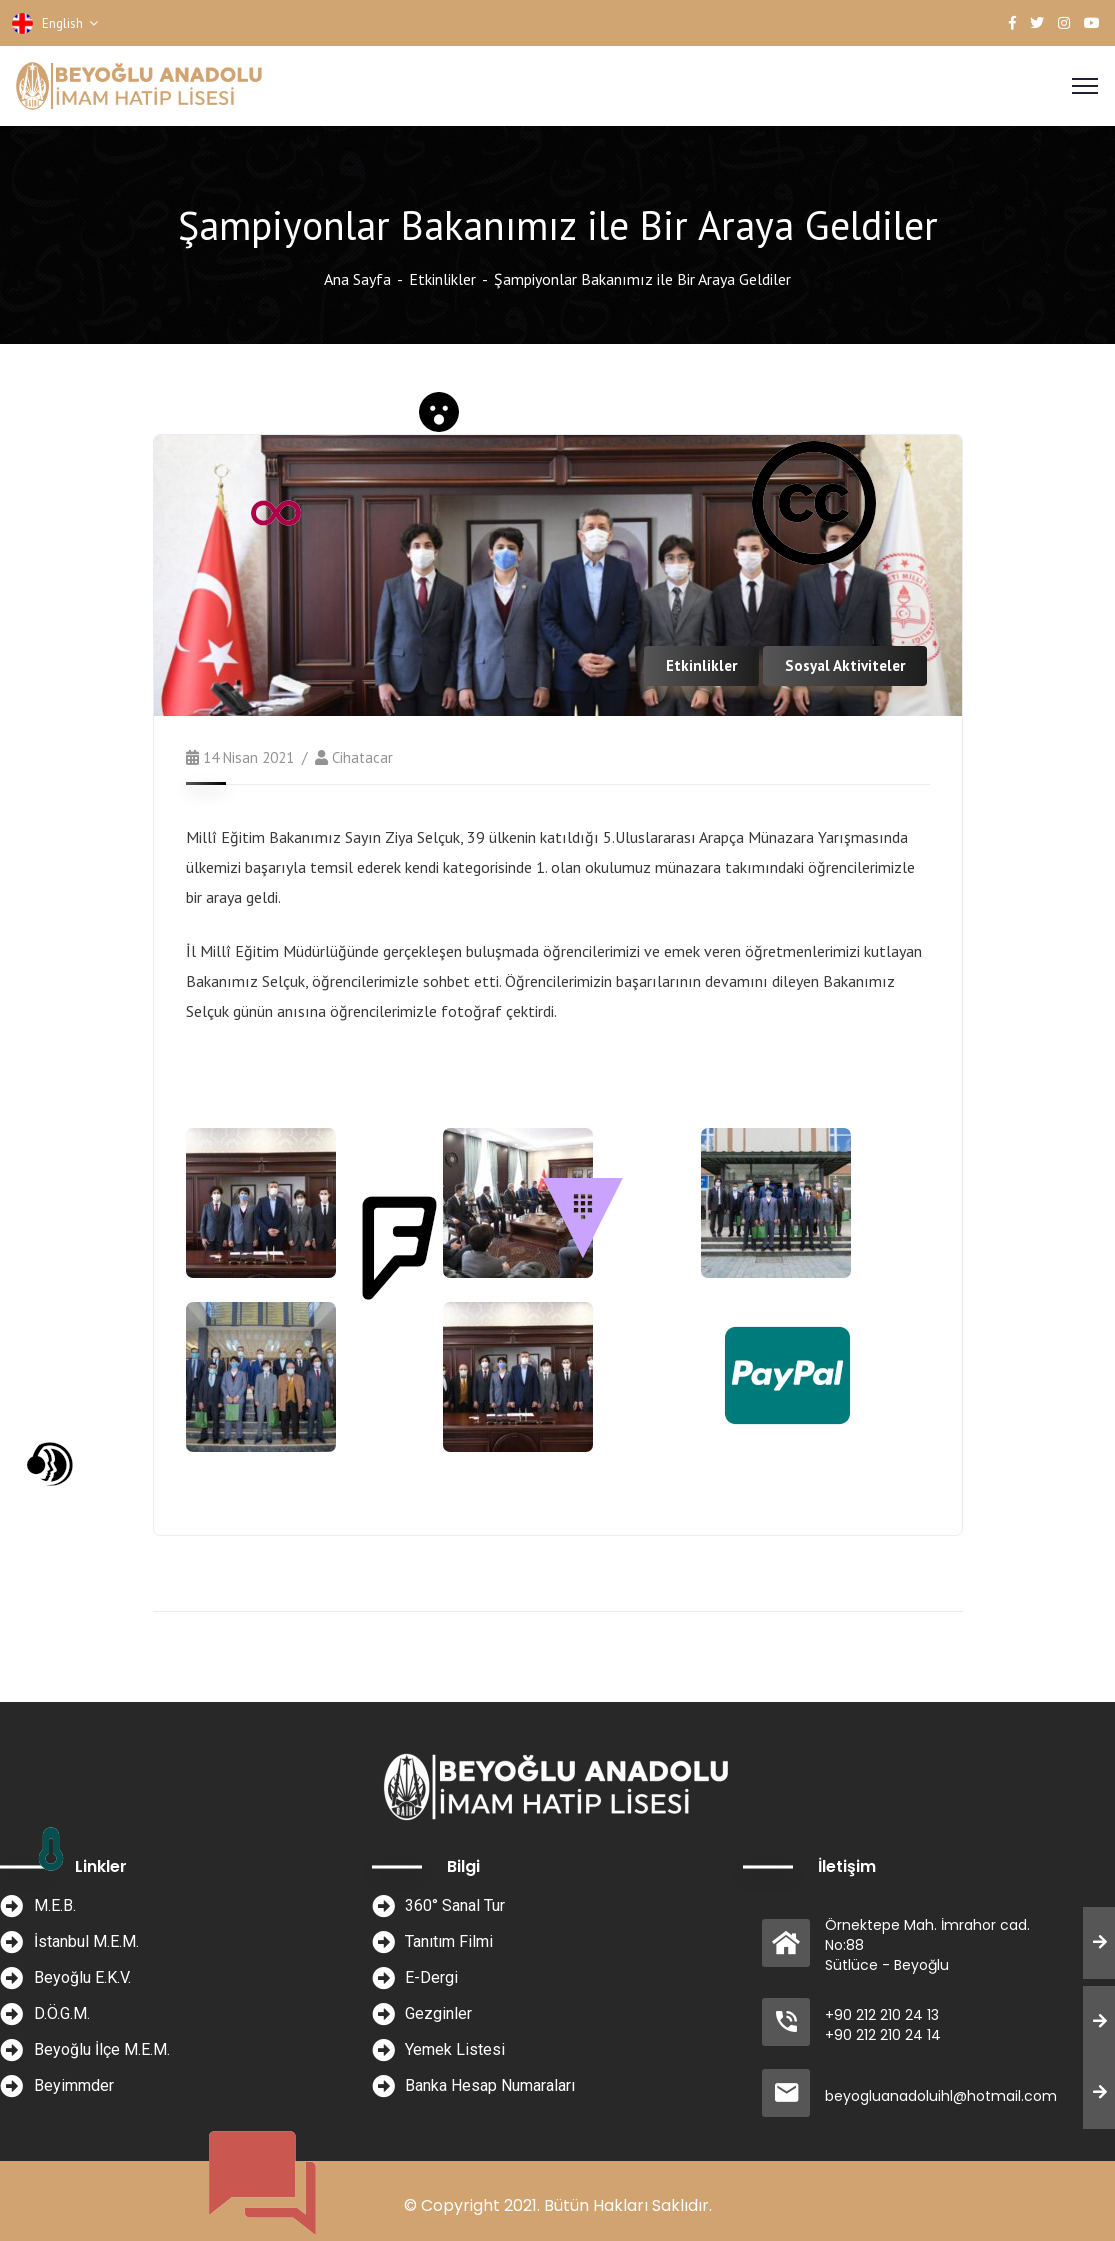 Image resolution: width=1115 pixels, height=2241 pixels. Describe the element at coordinates (51, 1849) in the screenshot. I see `indicates high temperature reading` at that location.